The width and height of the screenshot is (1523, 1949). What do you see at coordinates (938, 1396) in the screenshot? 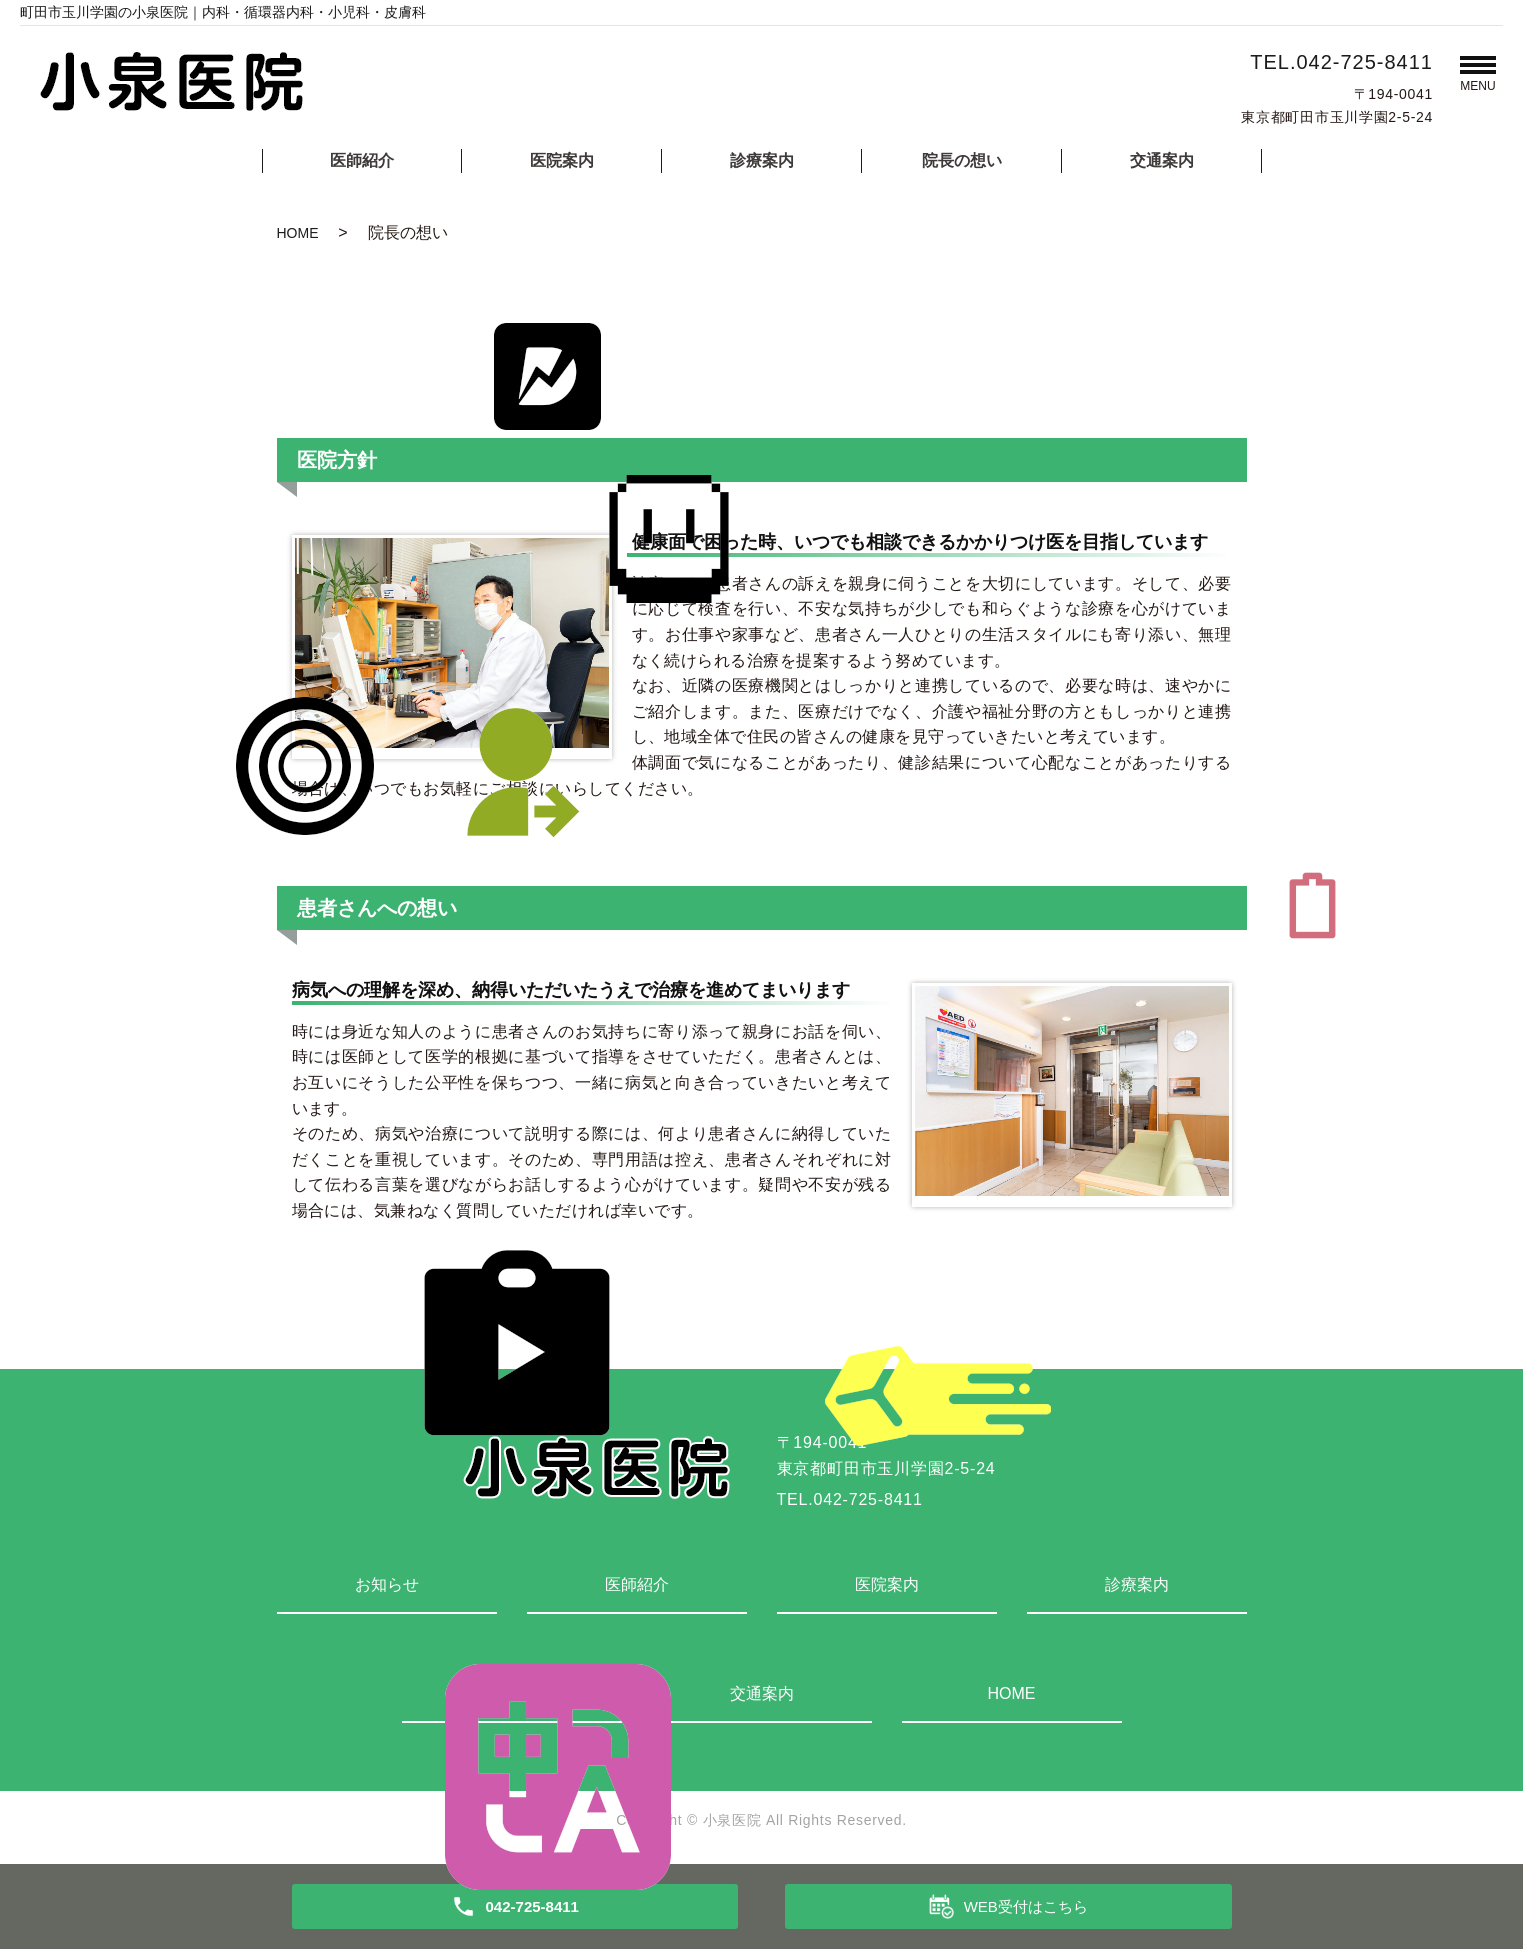
I see `velocity app or service logo` at bounding box center [938, 1396].